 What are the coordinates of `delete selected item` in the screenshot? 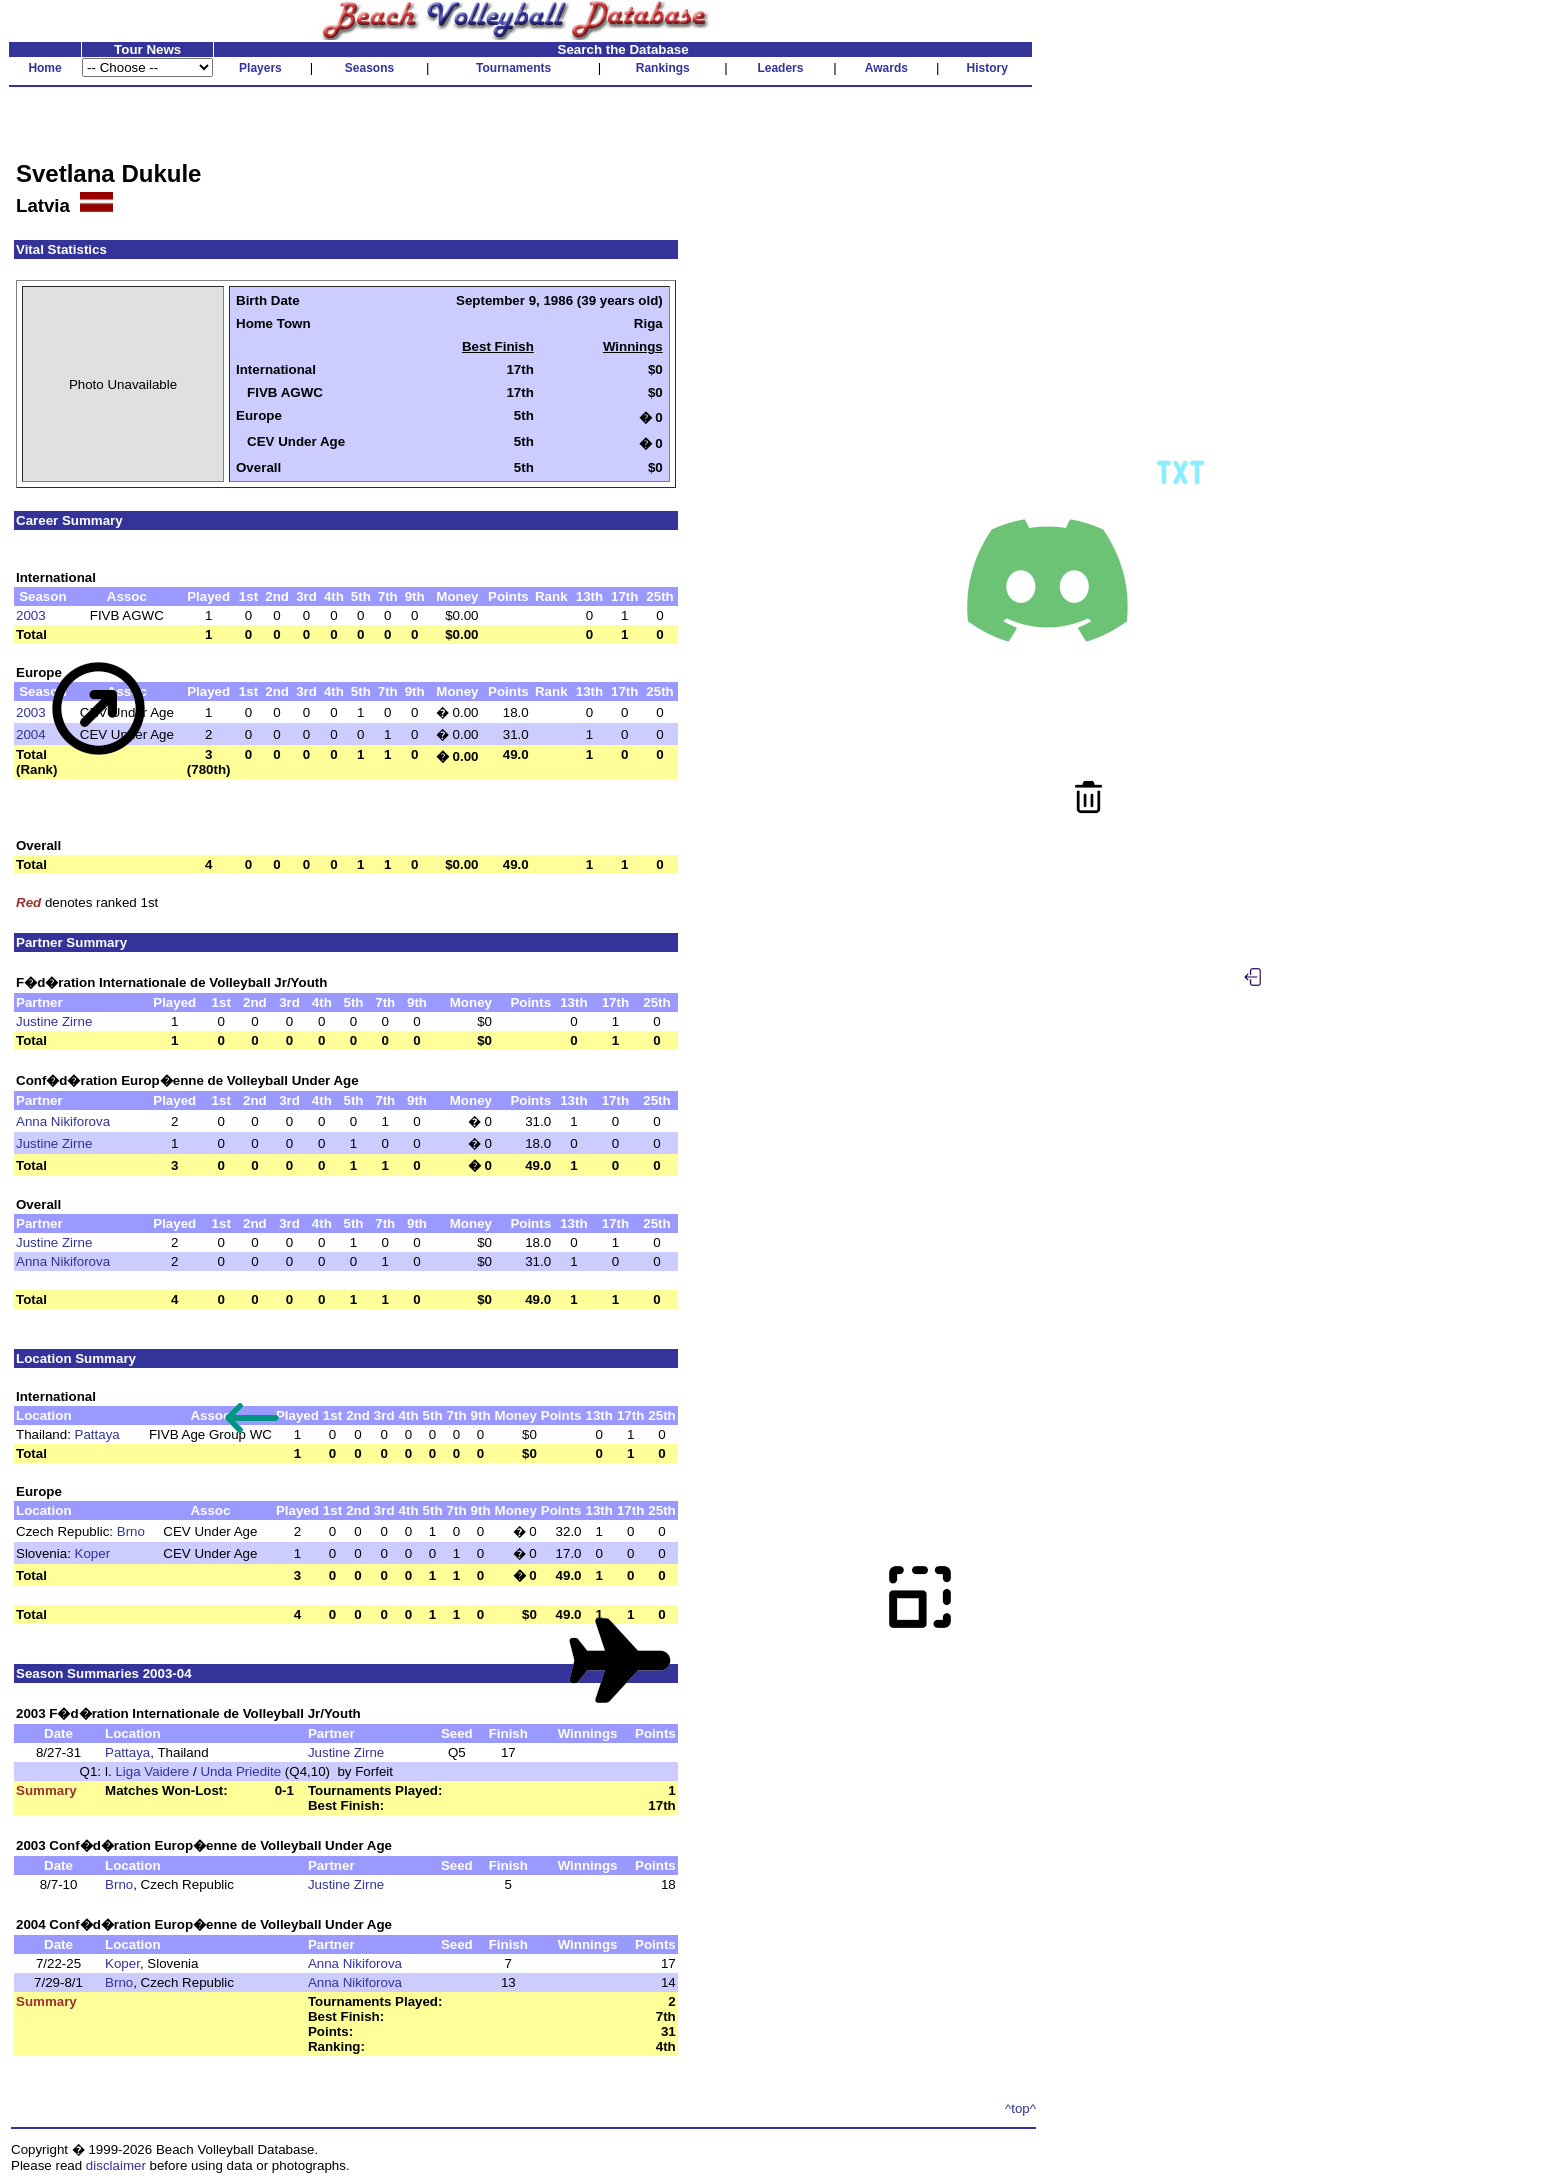 It's located at (1088, 797).